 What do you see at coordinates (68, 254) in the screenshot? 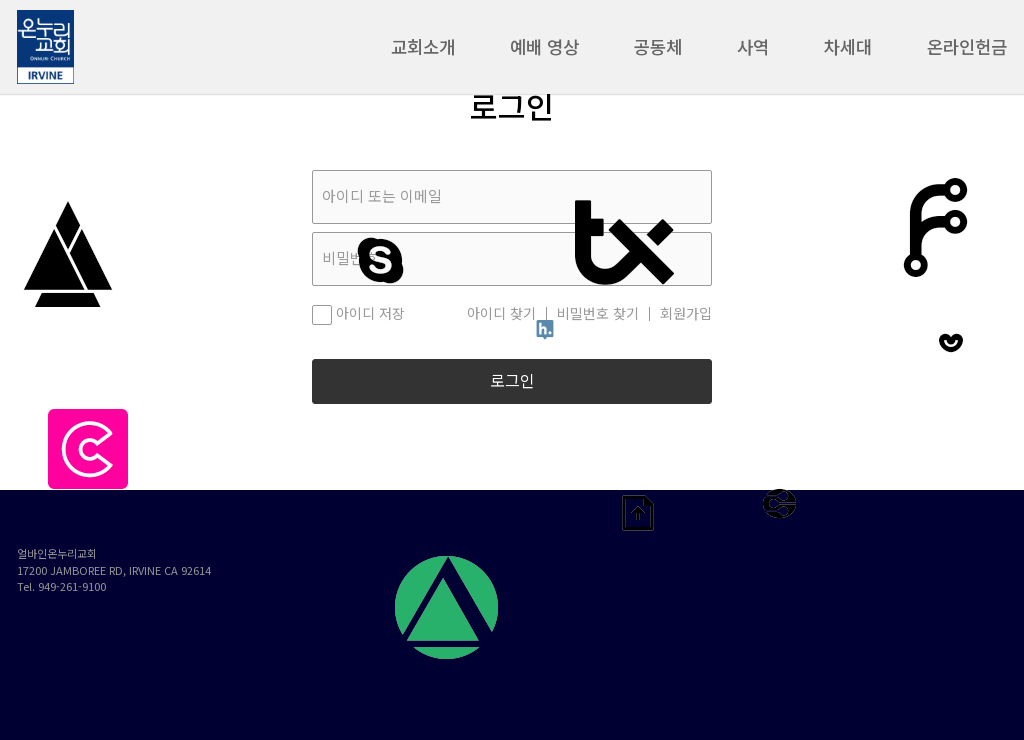
I see `pino logging library logo` at bounding box center [68, 254].